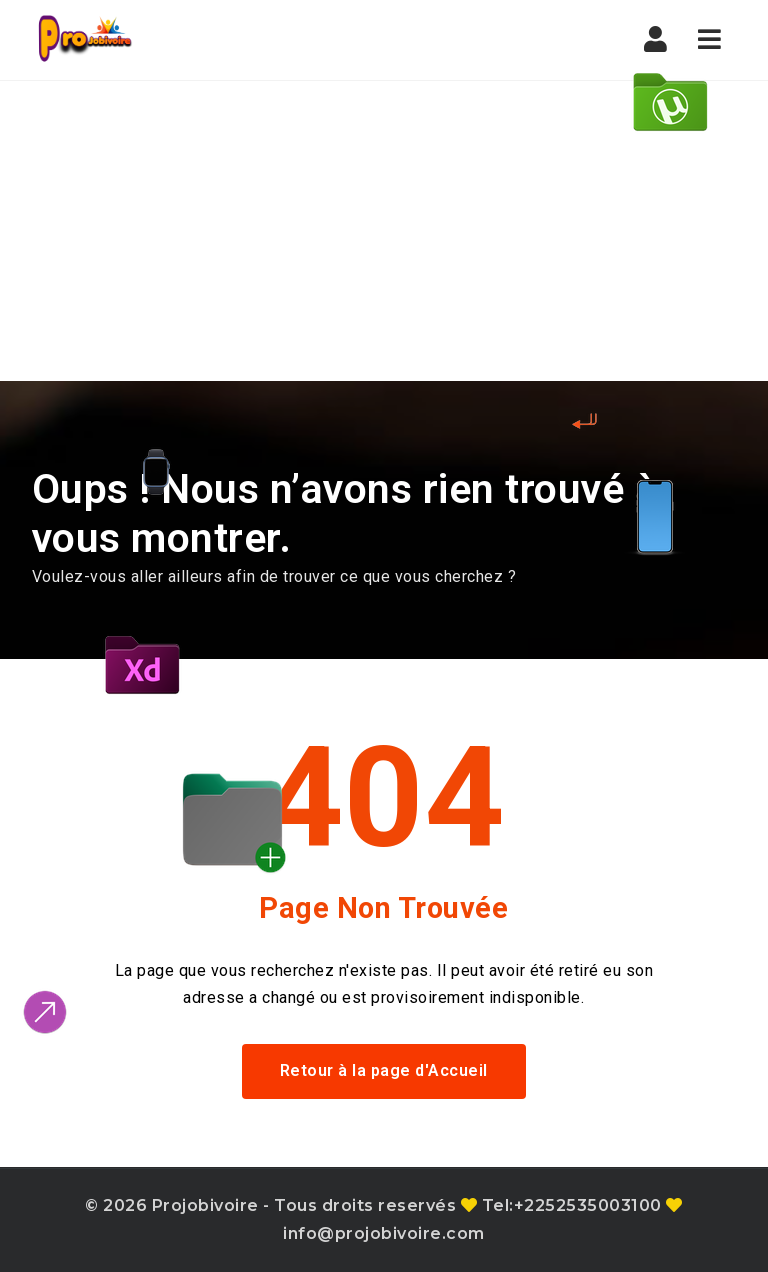 This screenshot has height=1272, width=768. Describe the element at coordinates (232, 819) in the screenshot. I see `create a new folder` at that location.